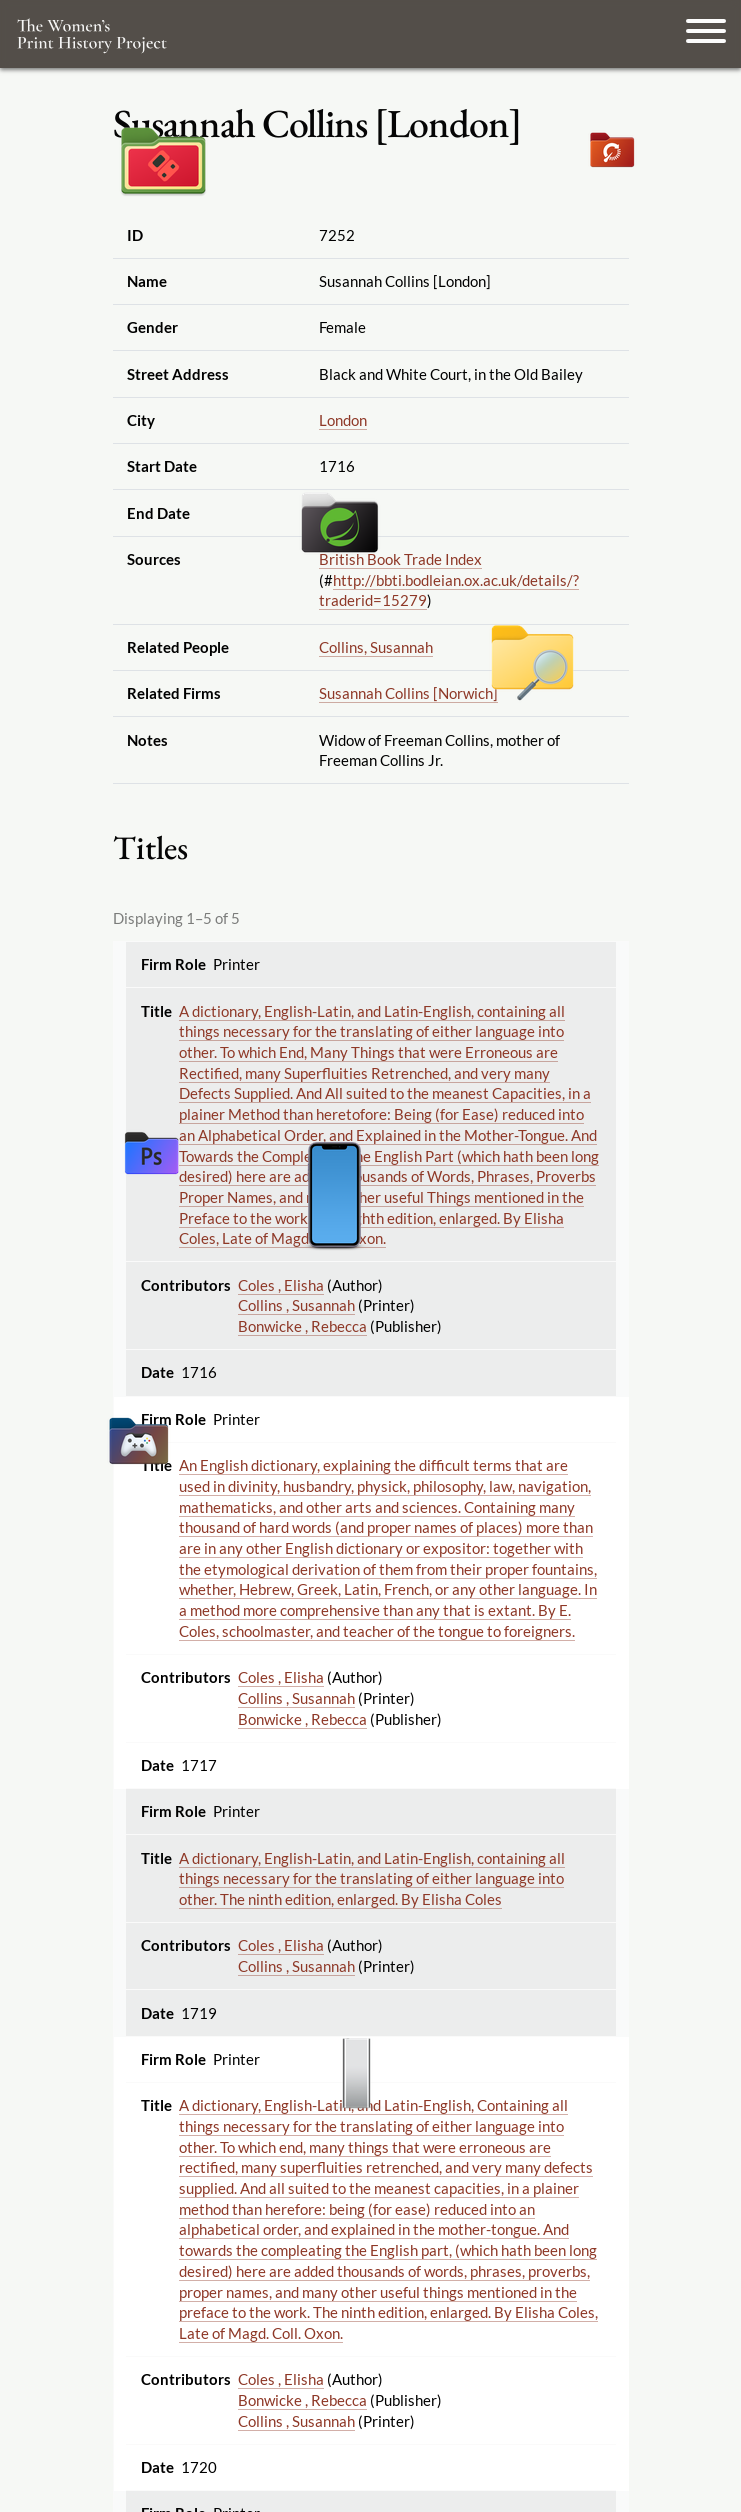 This screenshot has height=2512, width=741. What do you see at coordinates (356, 2074) in the screenshot?
I see `iPod nano device connected` at bounding box center [356, 2074].